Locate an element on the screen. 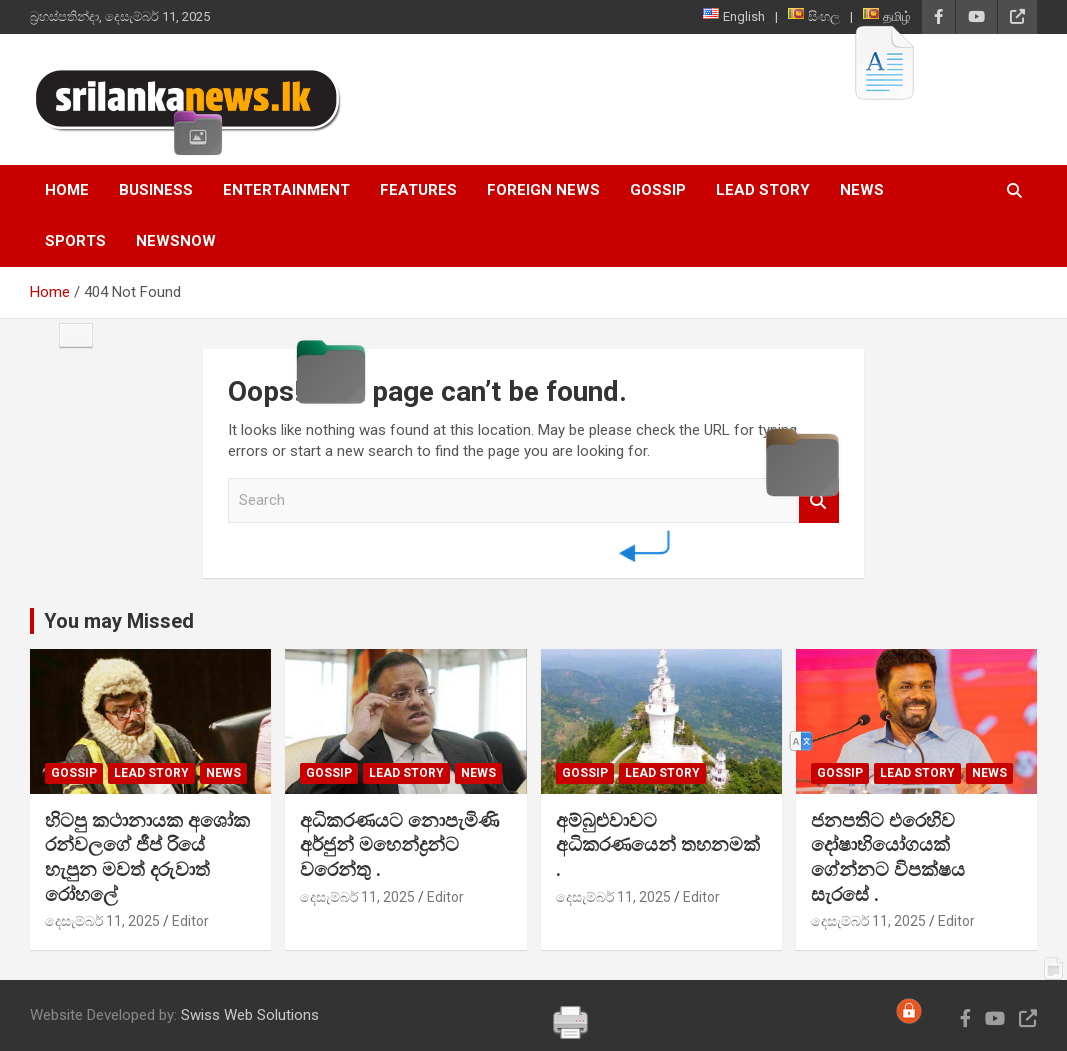 The image size is (1067, 1051). open a text document file is located at coordinates (884, 62).